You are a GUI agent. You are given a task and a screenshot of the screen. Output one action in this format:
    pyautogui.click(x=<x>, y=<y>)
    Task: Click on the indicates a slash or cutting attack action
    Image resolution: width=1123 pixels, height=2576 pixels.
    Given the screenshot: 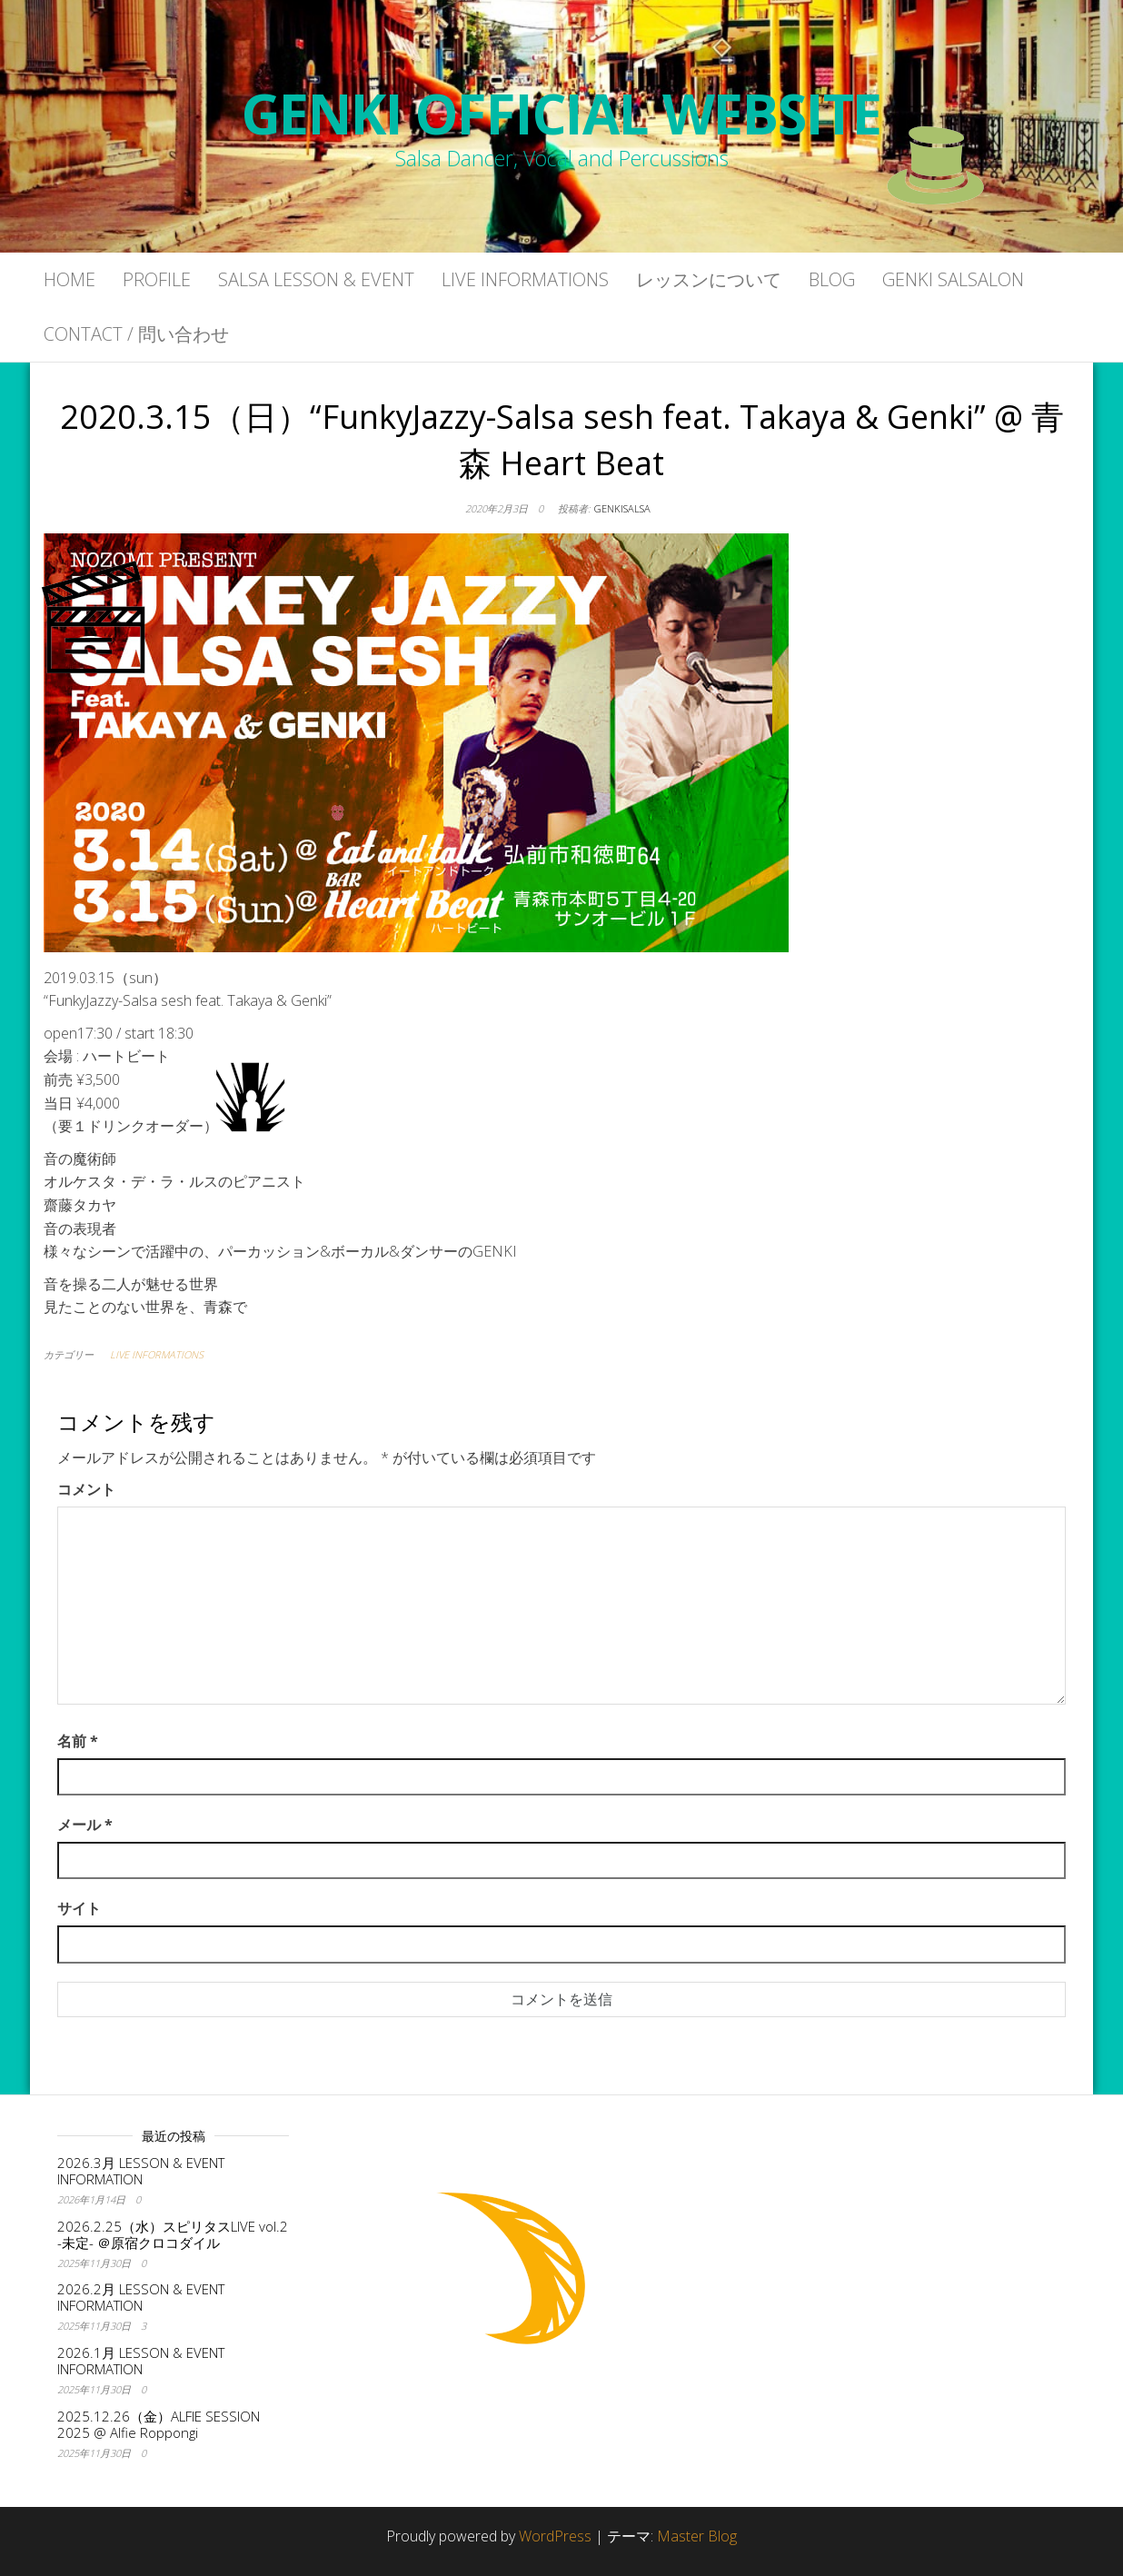 What is the action you would take?
    pyautogui.click(x=512, y=2269)
    